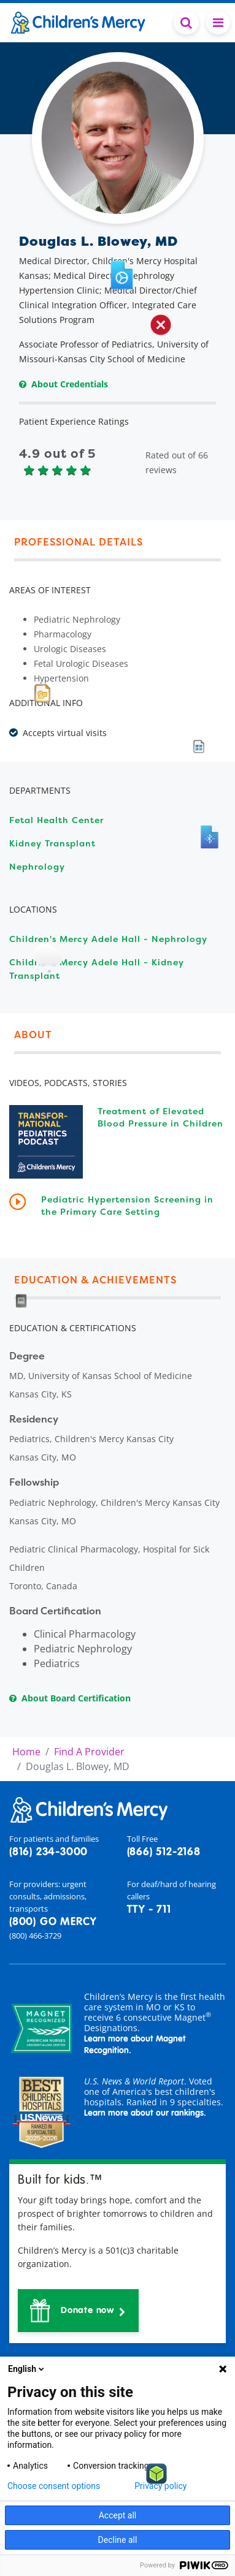  I want to click on indicates scattered snow weather conditions, so click(48, 958).